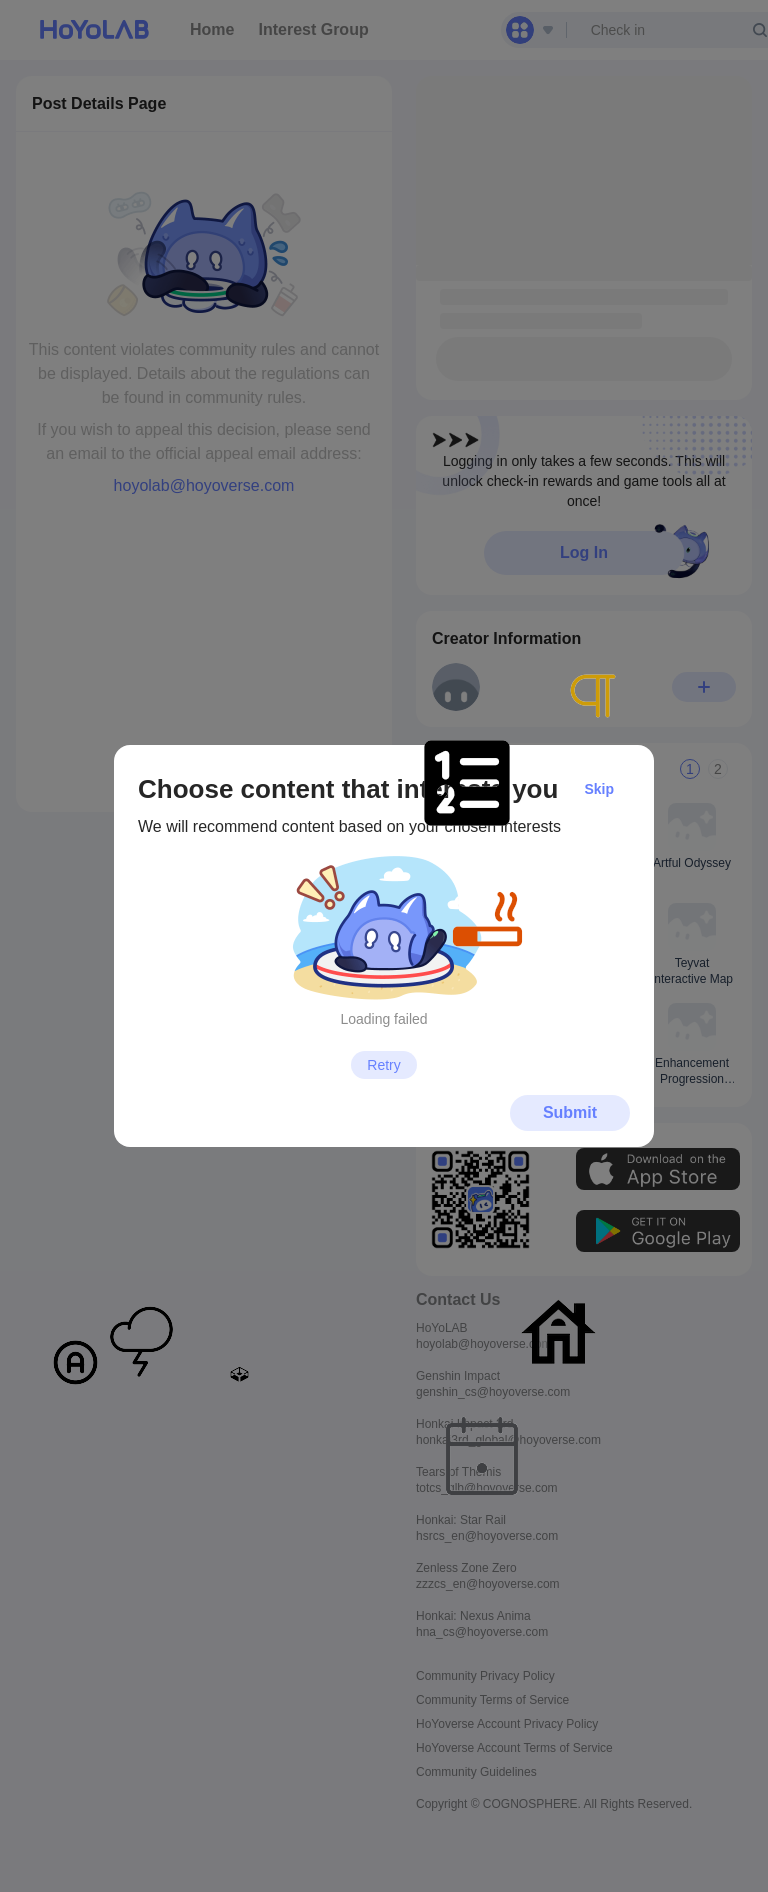 This screenshot has width=768, height=1892. I want to click on format text as a paragraph, so click(594, 696).